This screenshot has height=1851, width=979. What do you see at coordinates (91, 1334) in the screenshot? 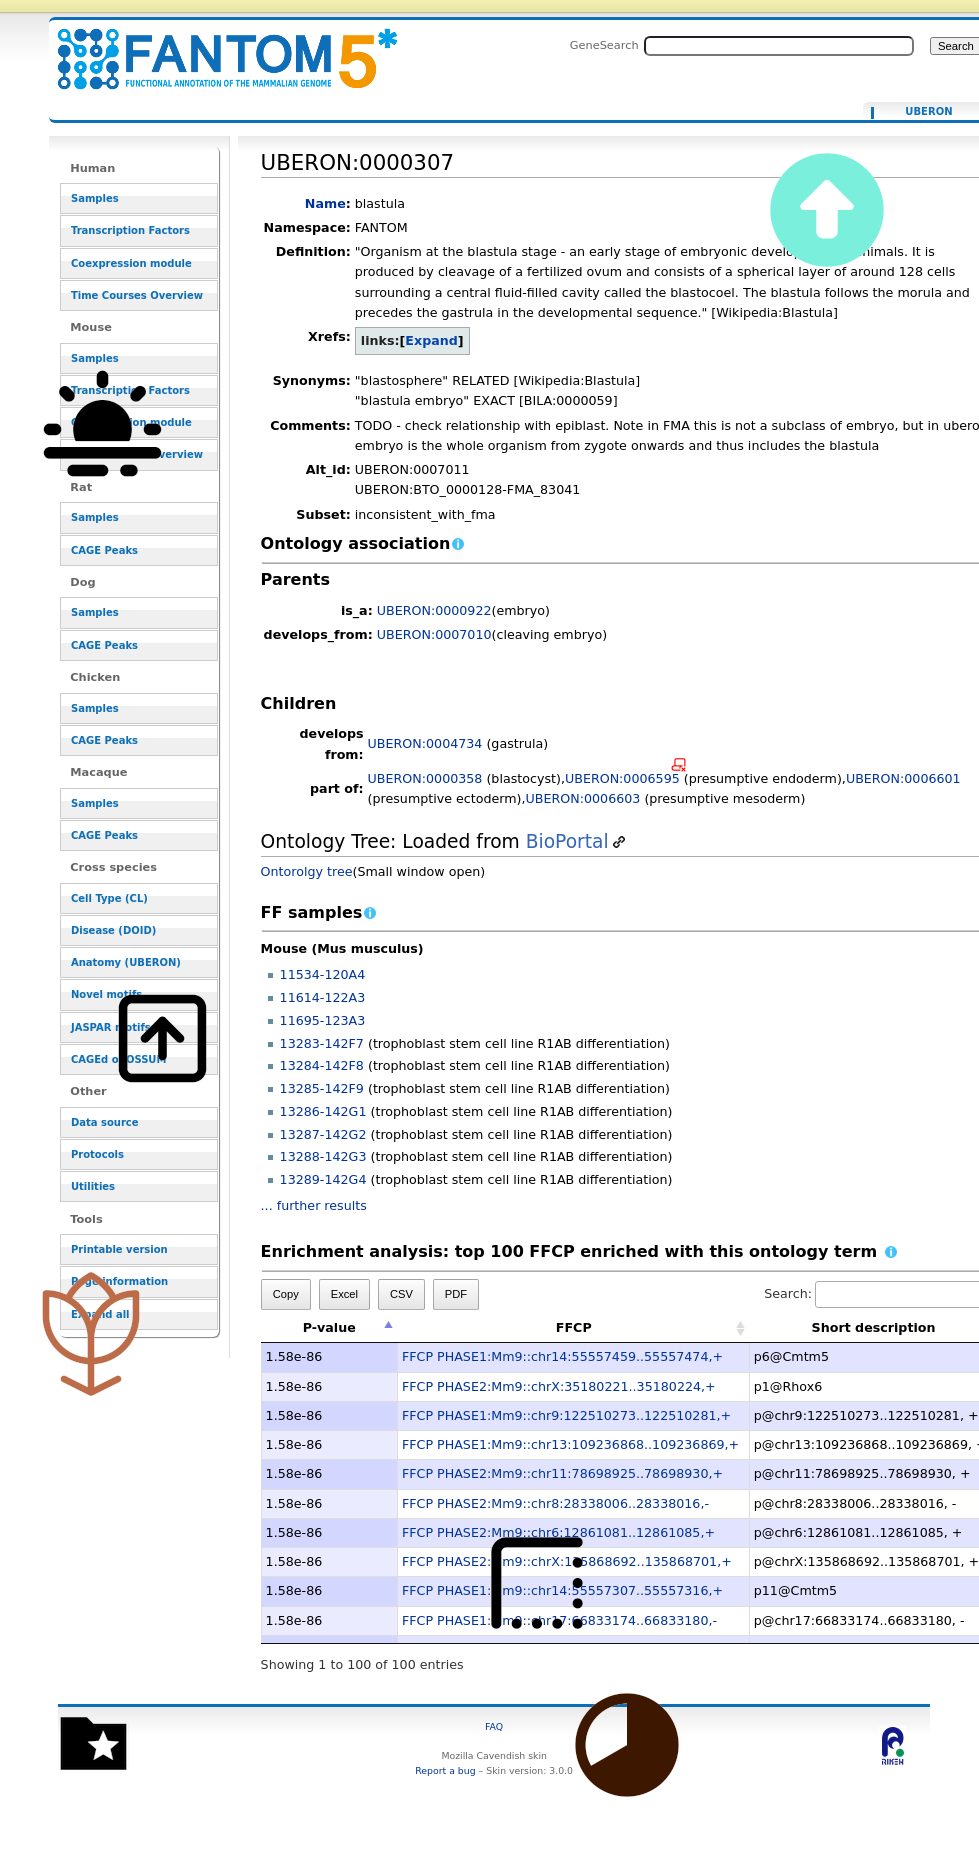
I see `access garden or plant-related features` at bounding box center [91, 1334].